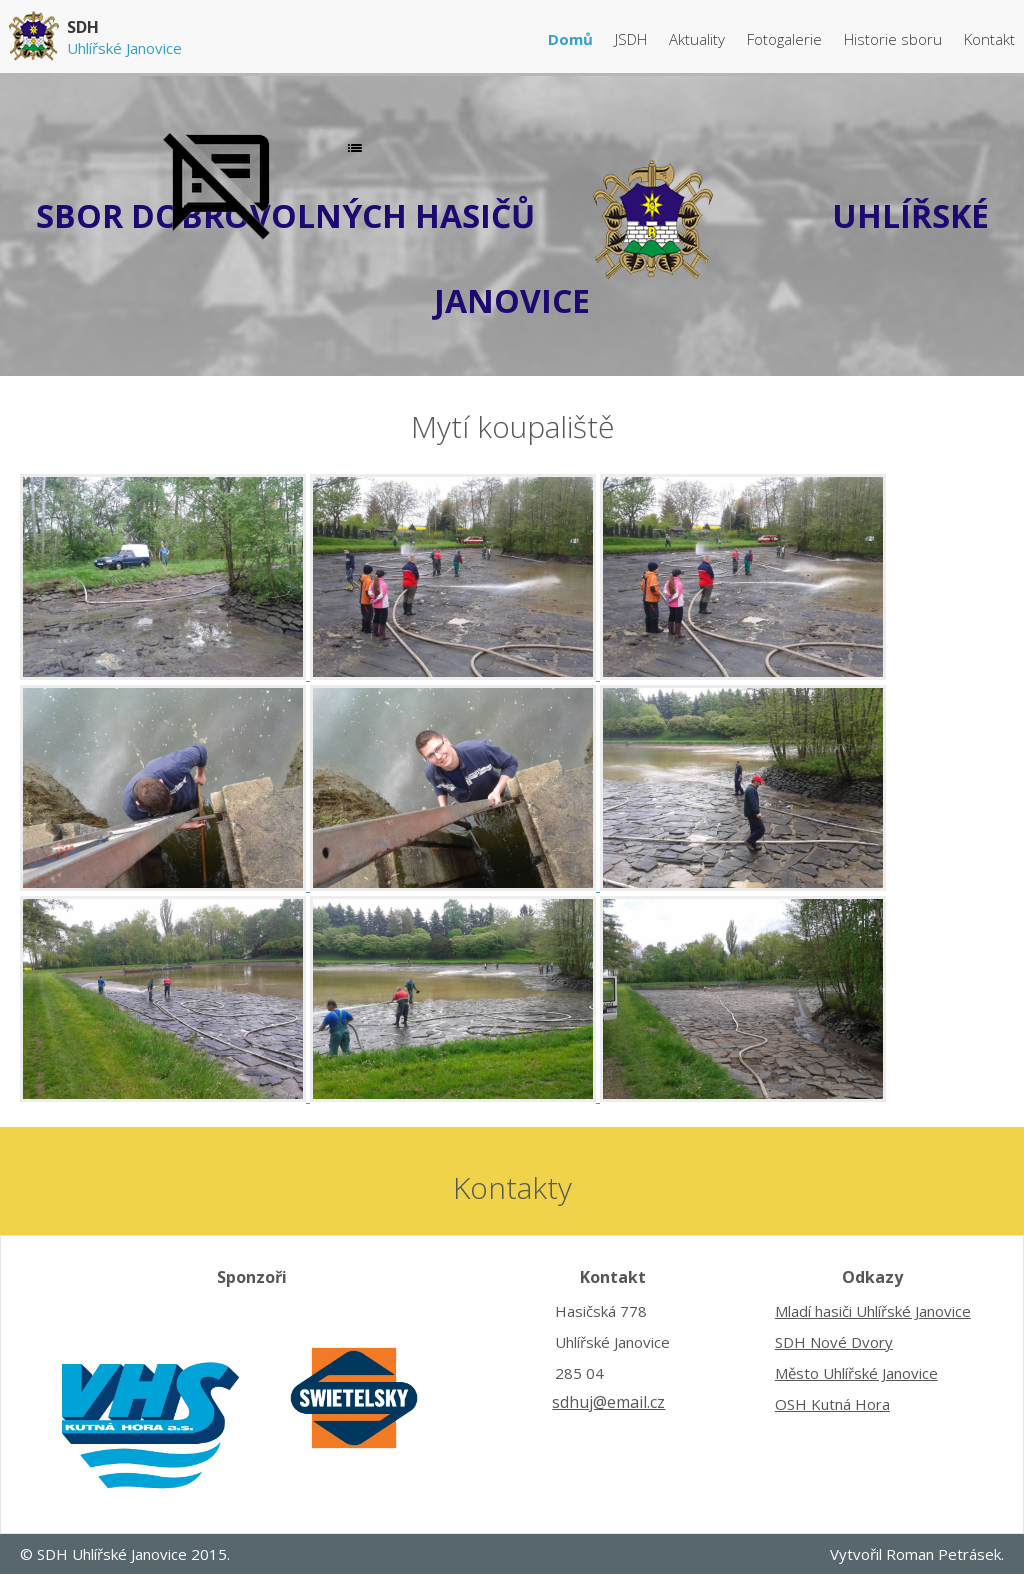  I want to click on view items in list format, so click(355, 148).